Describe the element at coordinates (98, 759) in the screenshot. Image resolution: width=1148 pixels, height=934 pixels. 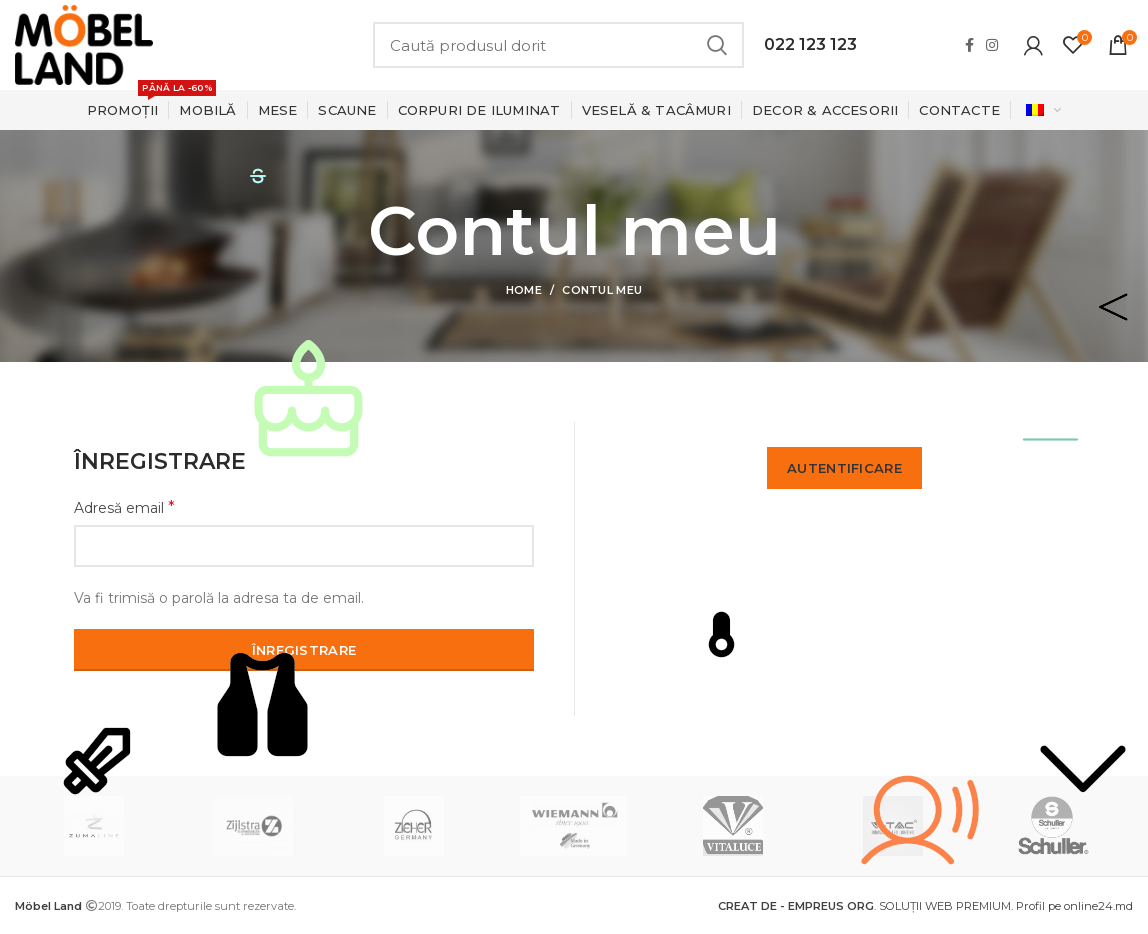
I see `access combat or battle features` at that location.